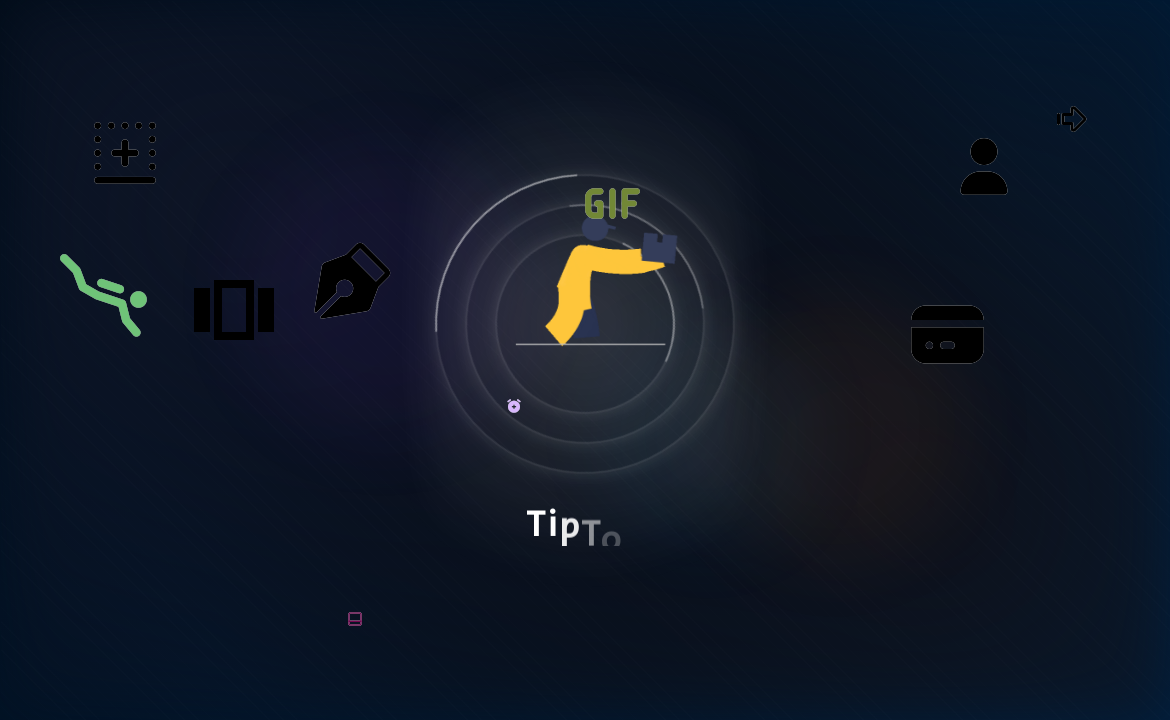 This screenshot has height=720, width=1170. I want to click on add a new alarm, so click(514, 406).